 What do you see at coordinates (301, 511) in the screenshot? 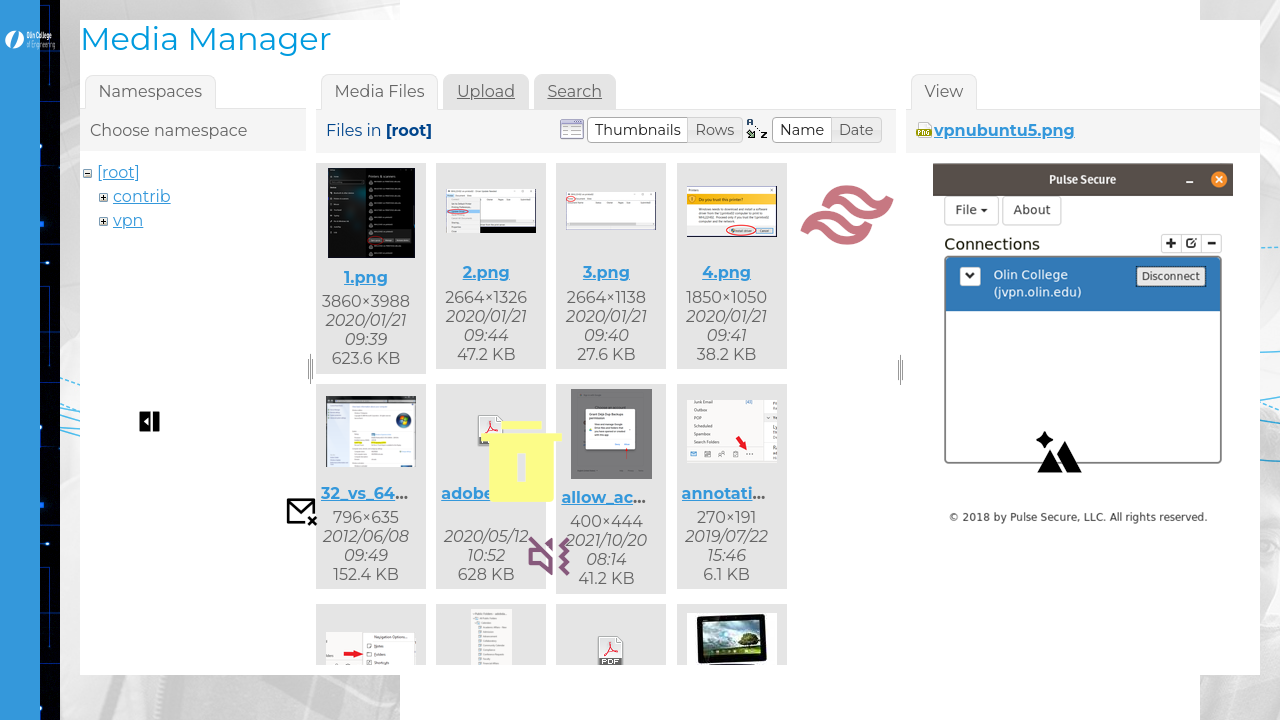
I see `close or dismiss an email` at bounding box center [301, 511].